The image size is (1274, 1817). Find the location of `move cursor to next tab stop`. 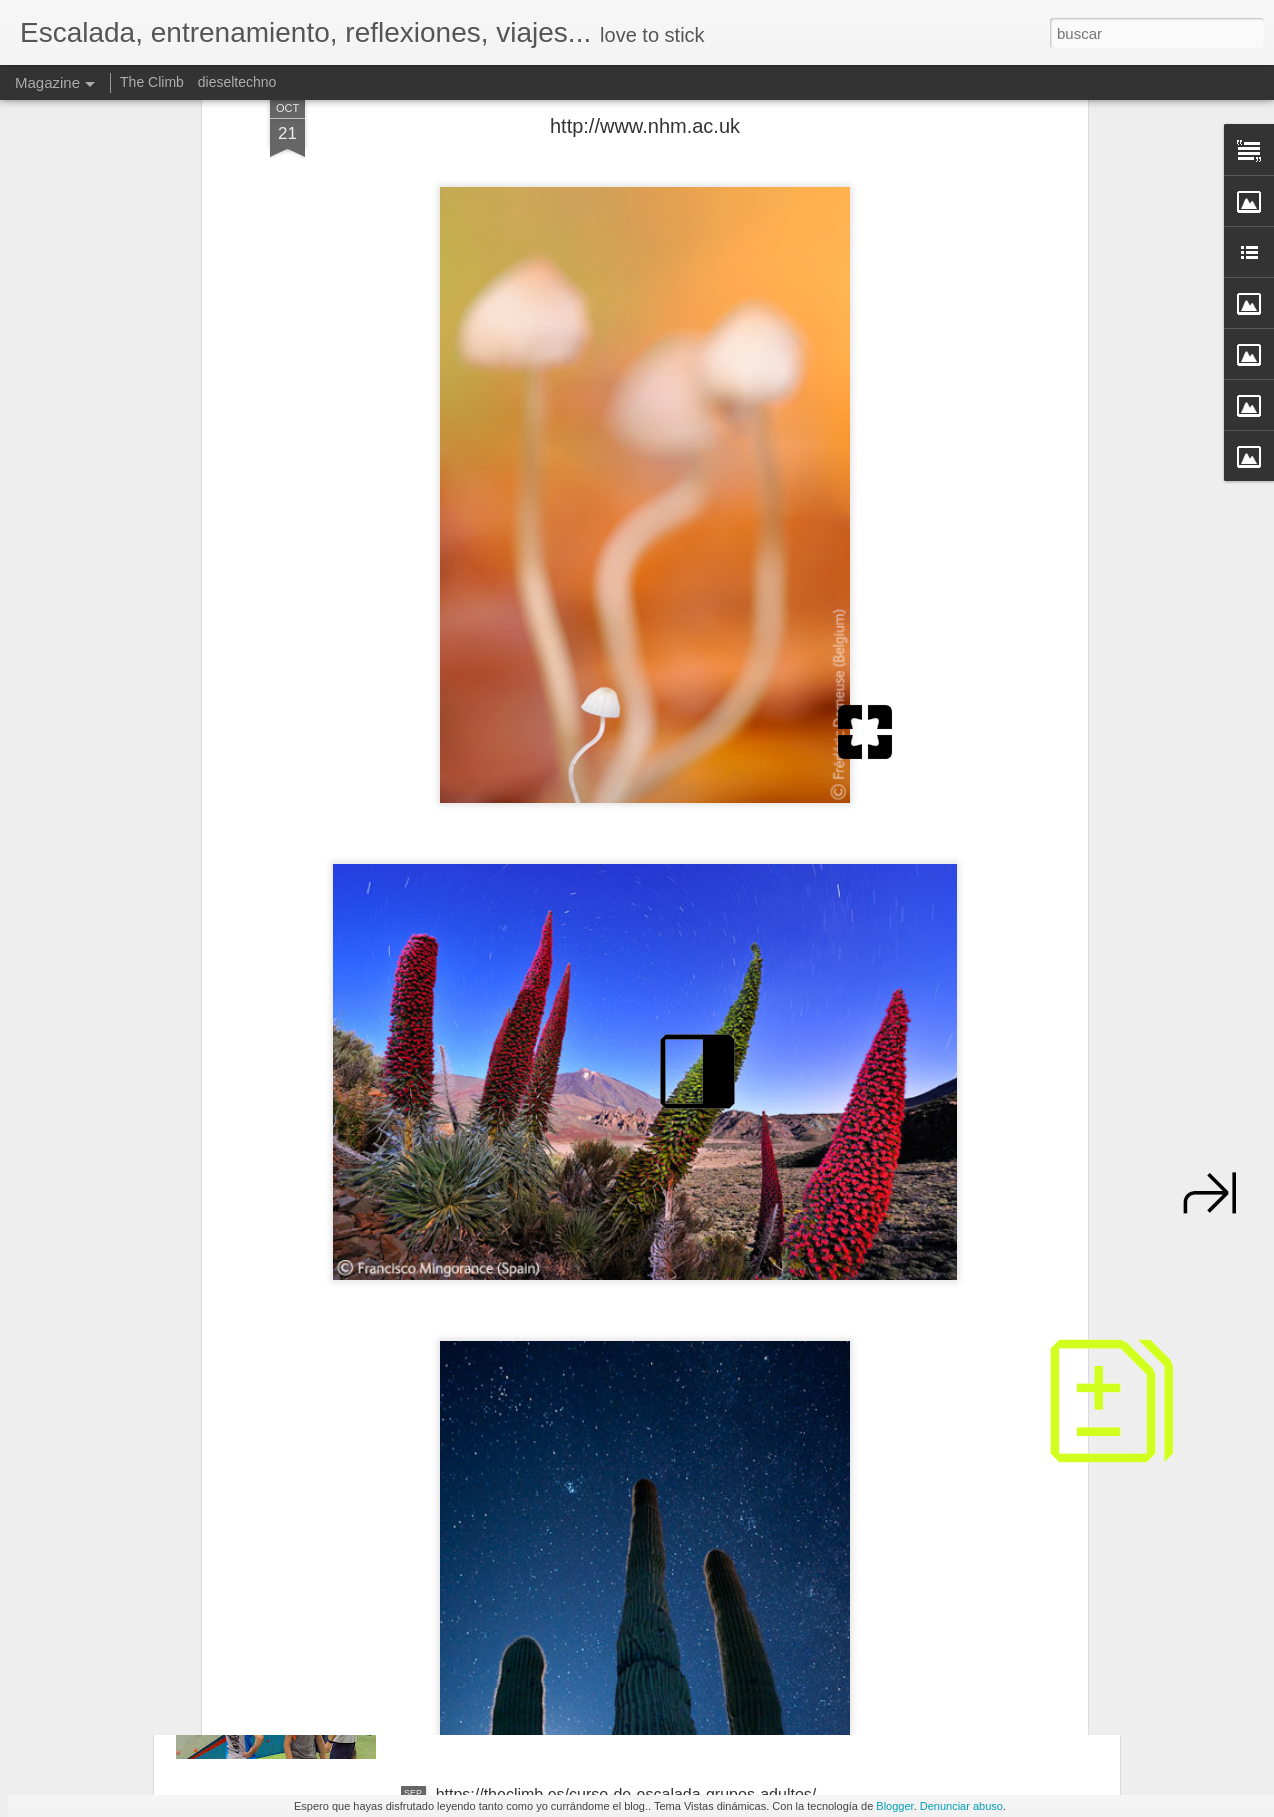

move cursor to next tab stop is located at coordinates (1206, 1191).